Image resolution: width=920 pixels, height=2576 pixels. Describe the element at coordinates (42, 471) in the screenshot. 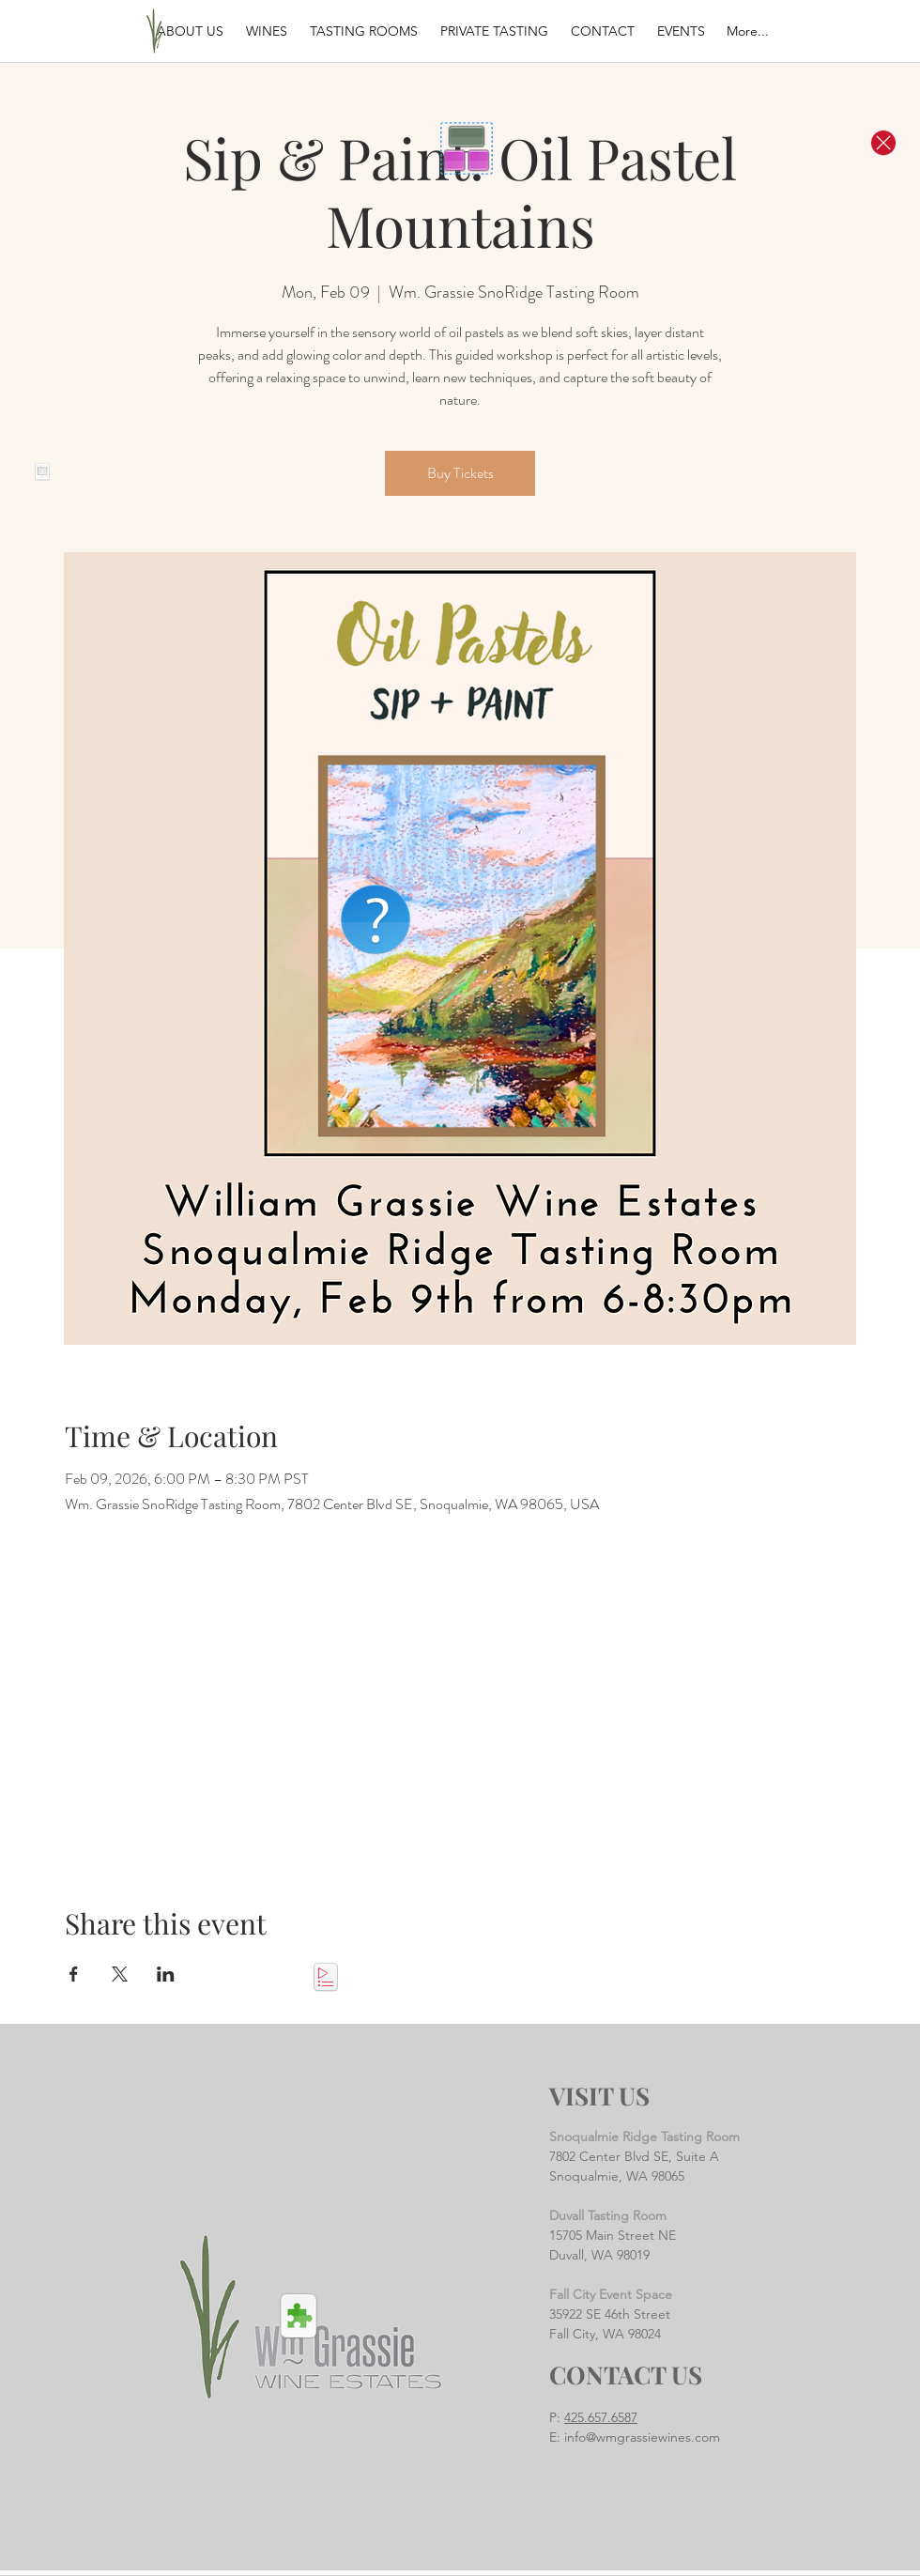

I see `a mobipocket ebook file` at that location.